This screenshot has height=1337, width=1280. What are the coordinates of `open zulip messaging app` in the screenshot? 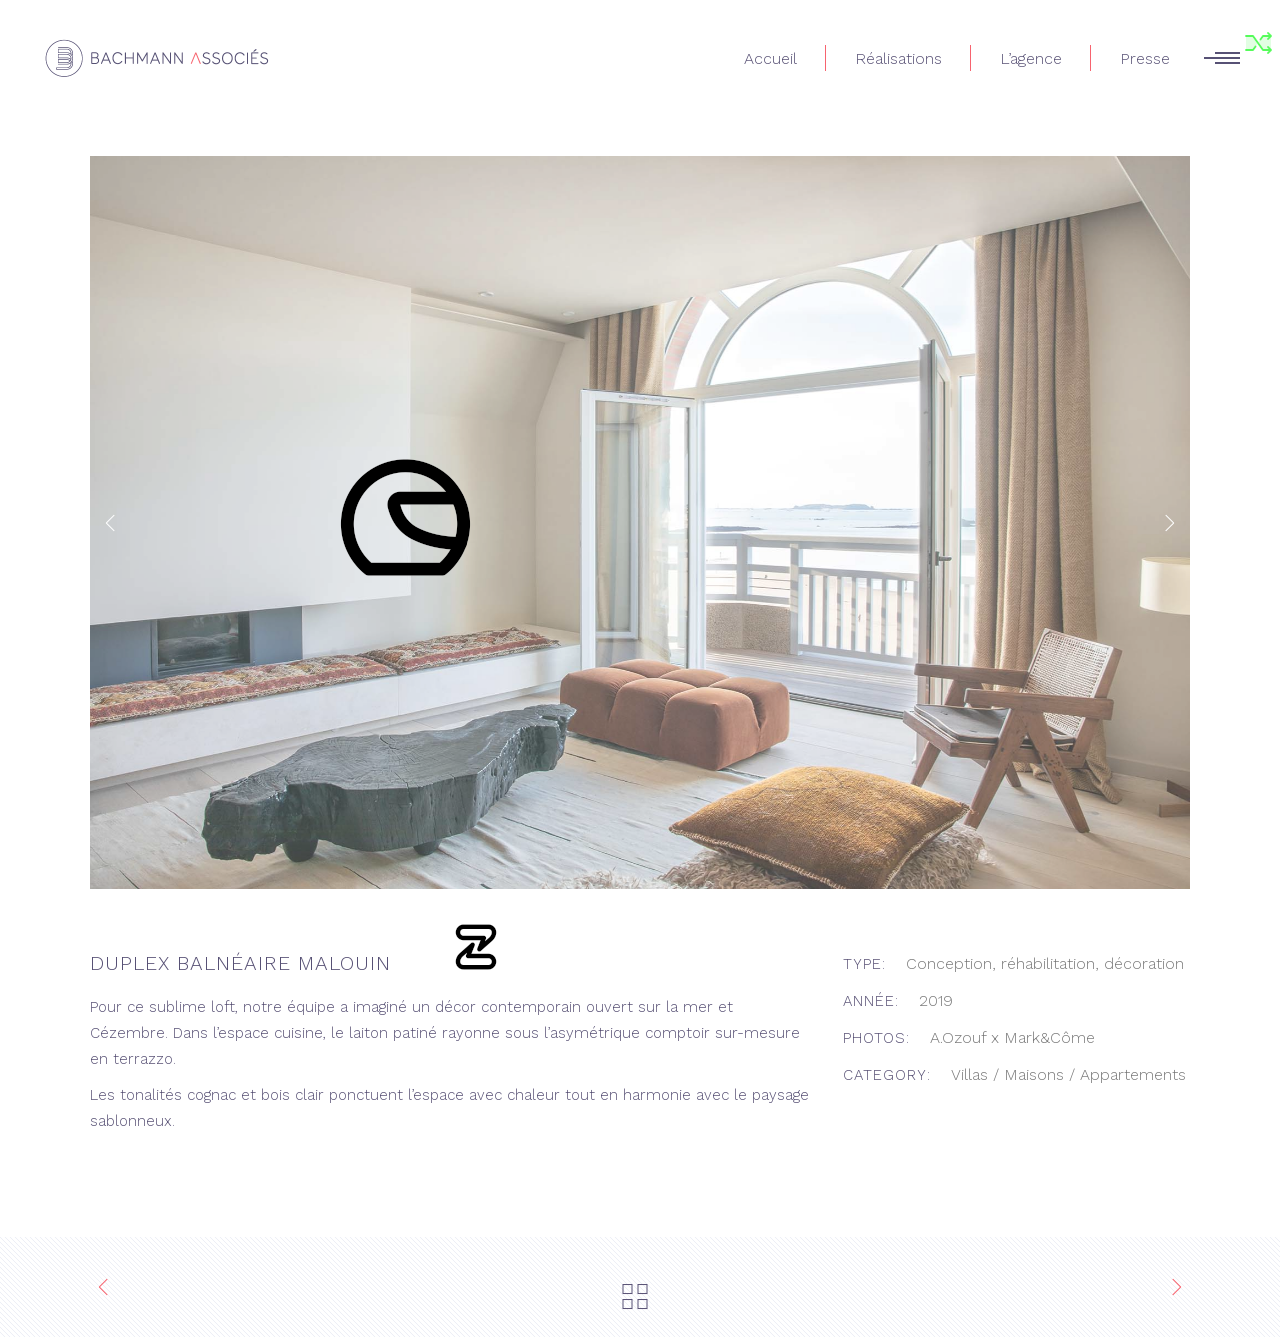 It's located at (476, 947).